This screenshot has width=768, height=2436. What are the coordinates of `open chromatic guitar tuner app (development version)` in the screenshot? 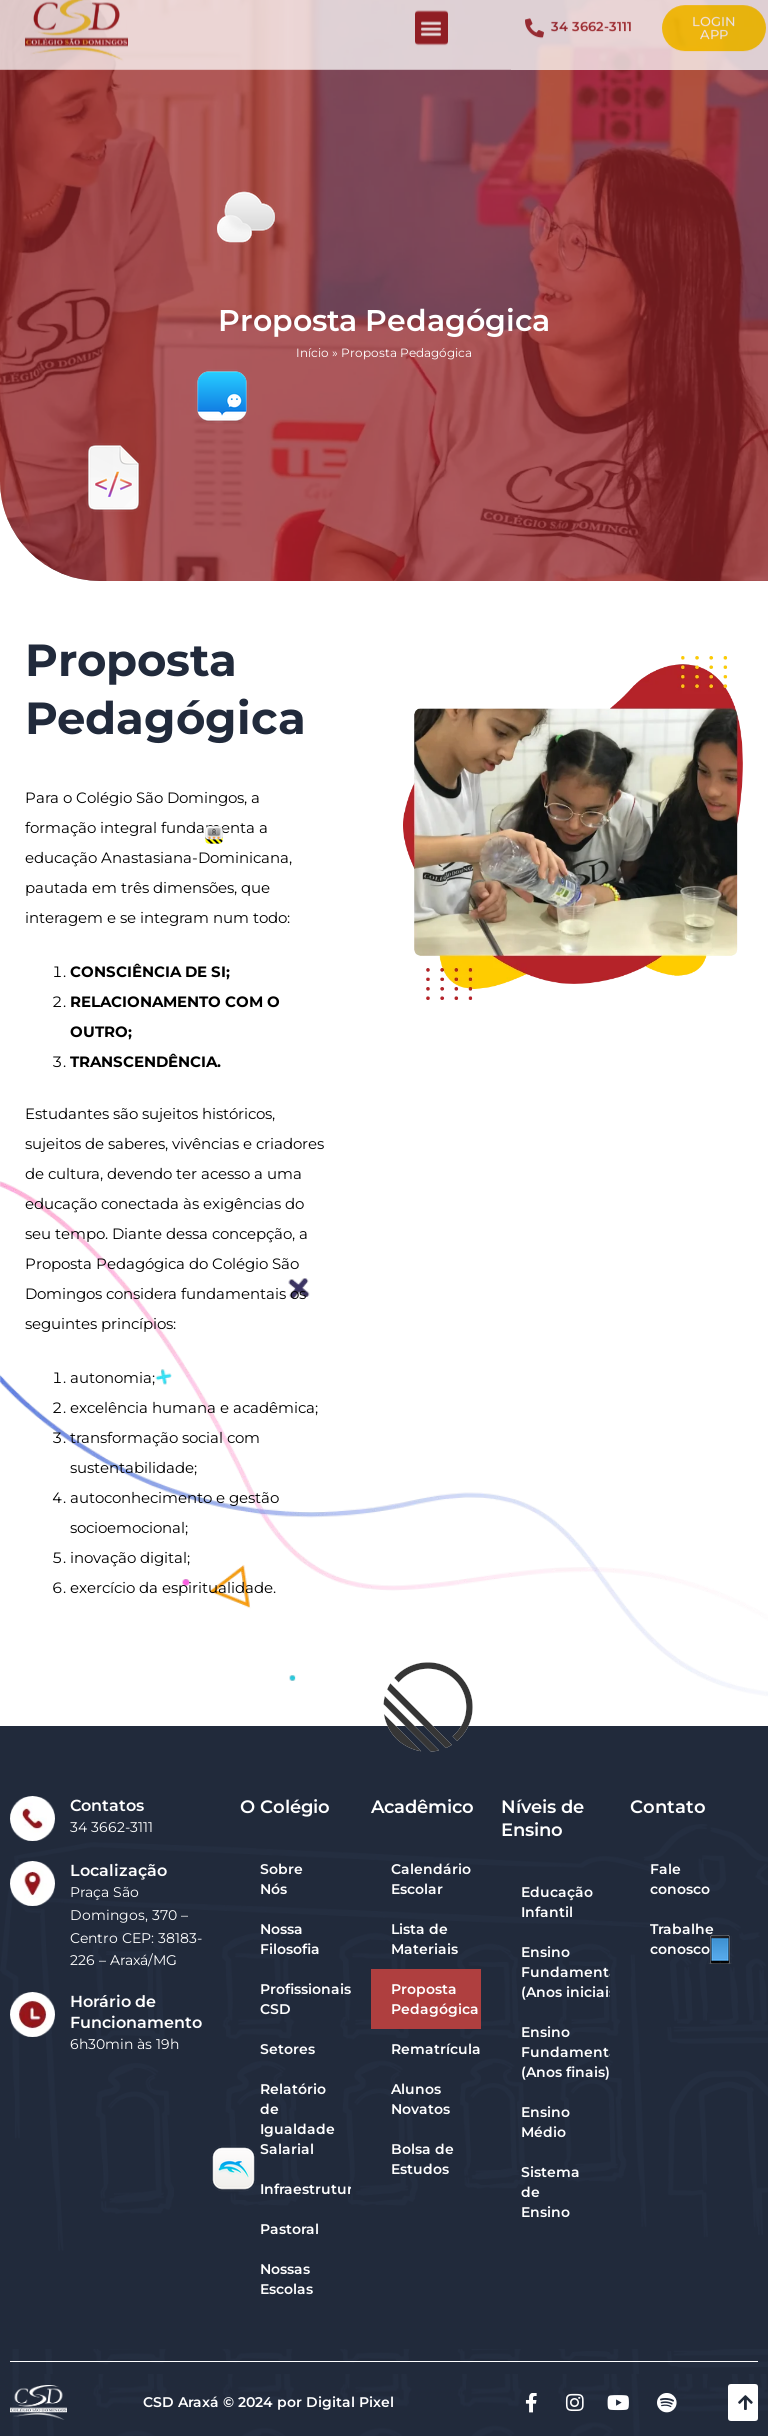 It's located at (214, 835).